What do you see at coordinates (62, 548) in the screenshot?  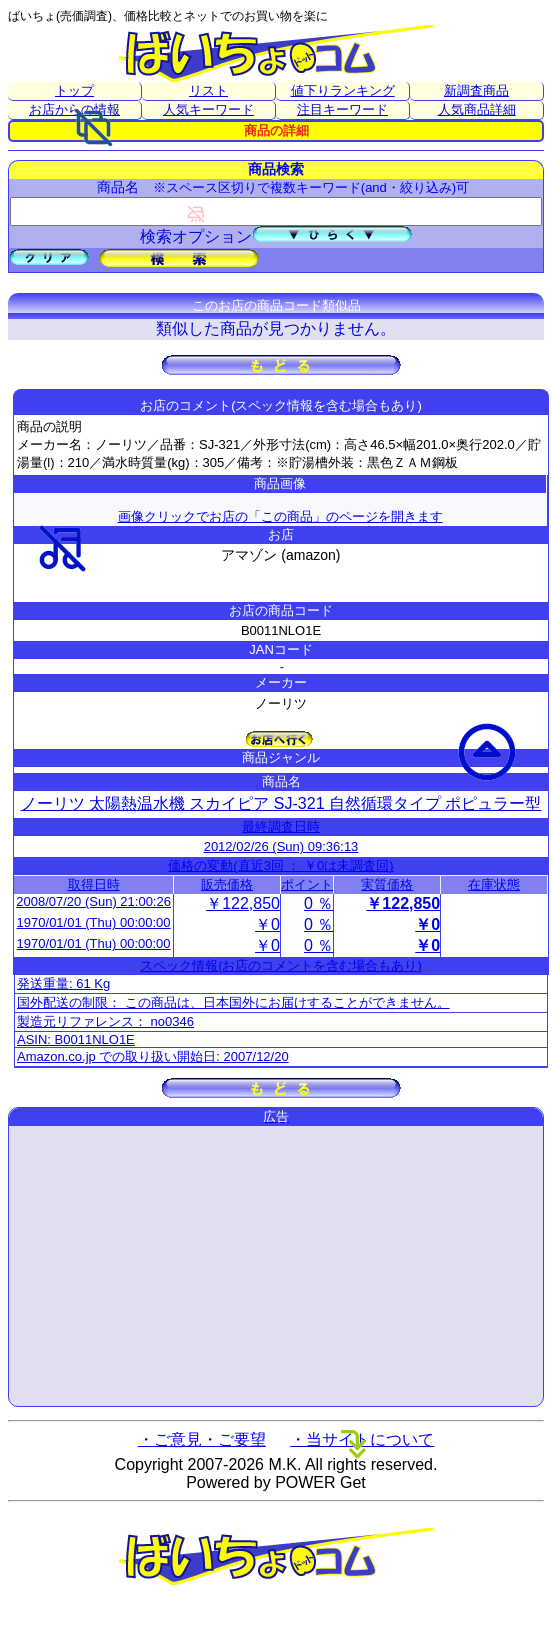 I see `mute or disable music playback` at bounding box center [62, 548].